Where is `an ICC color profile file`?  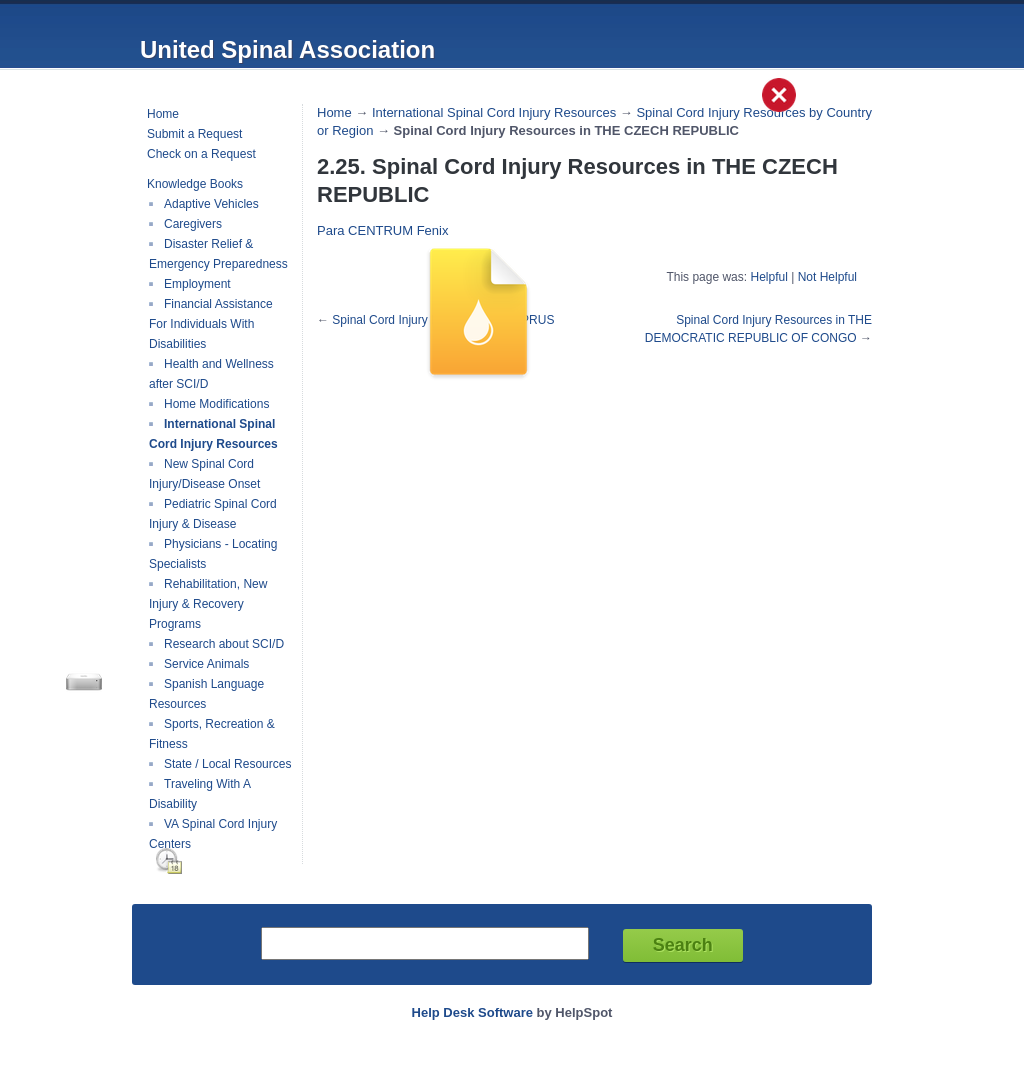
an ICC color profile file is located at coordinates (478, 311).